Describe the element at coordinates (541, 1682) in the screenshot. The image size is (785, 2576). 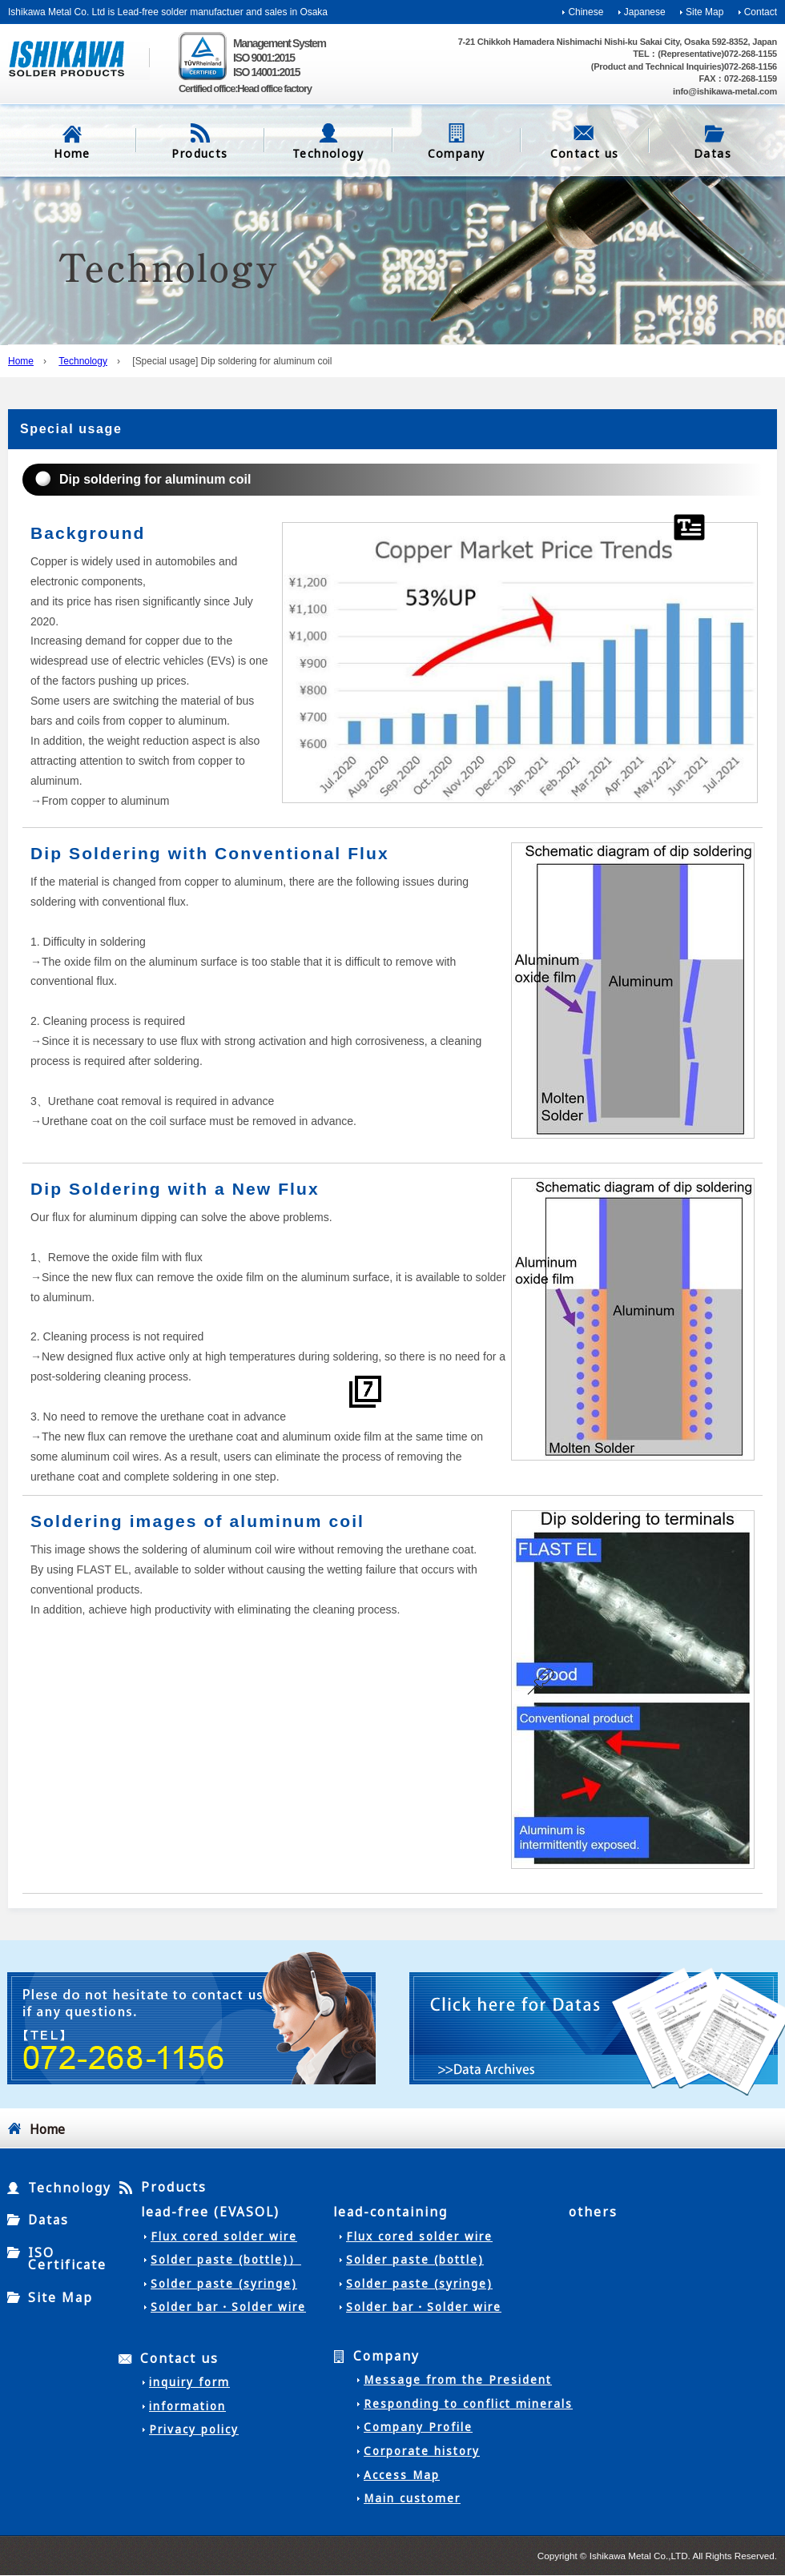
I see `access settings or configuration options` at that location.